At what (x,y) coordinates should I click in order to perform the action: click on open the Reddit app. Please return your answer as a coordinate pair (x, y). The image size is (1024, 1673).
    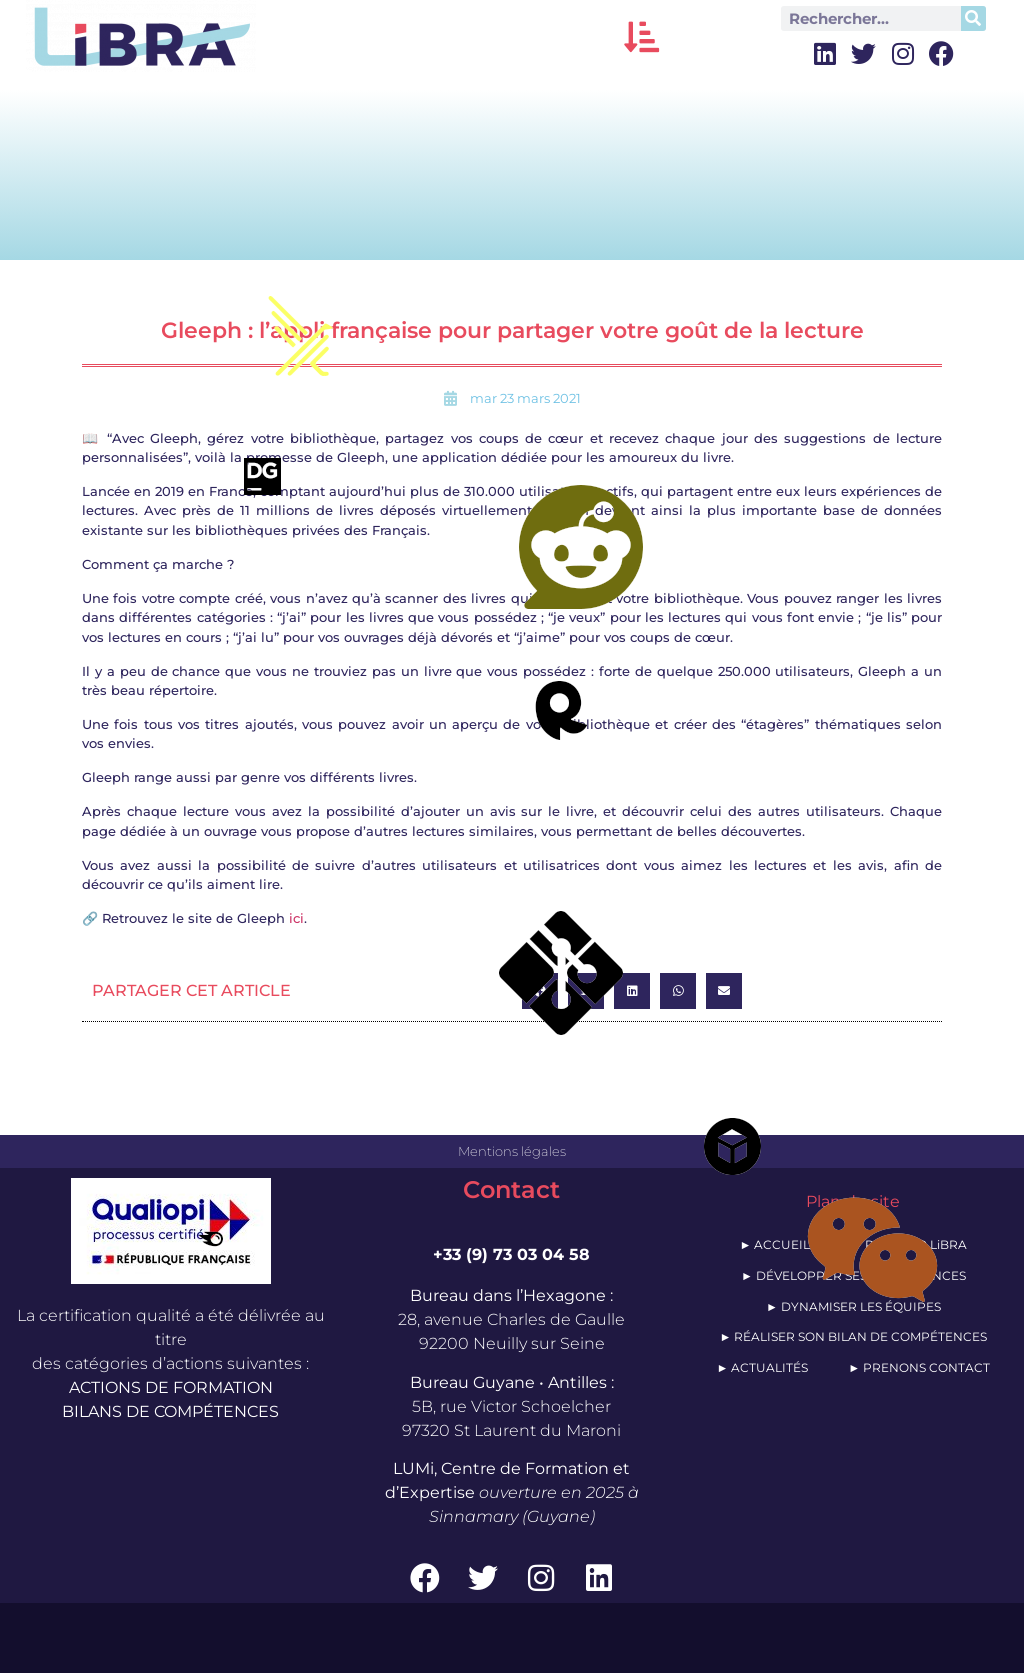
    Looking at the image, I should click on (581, 547).